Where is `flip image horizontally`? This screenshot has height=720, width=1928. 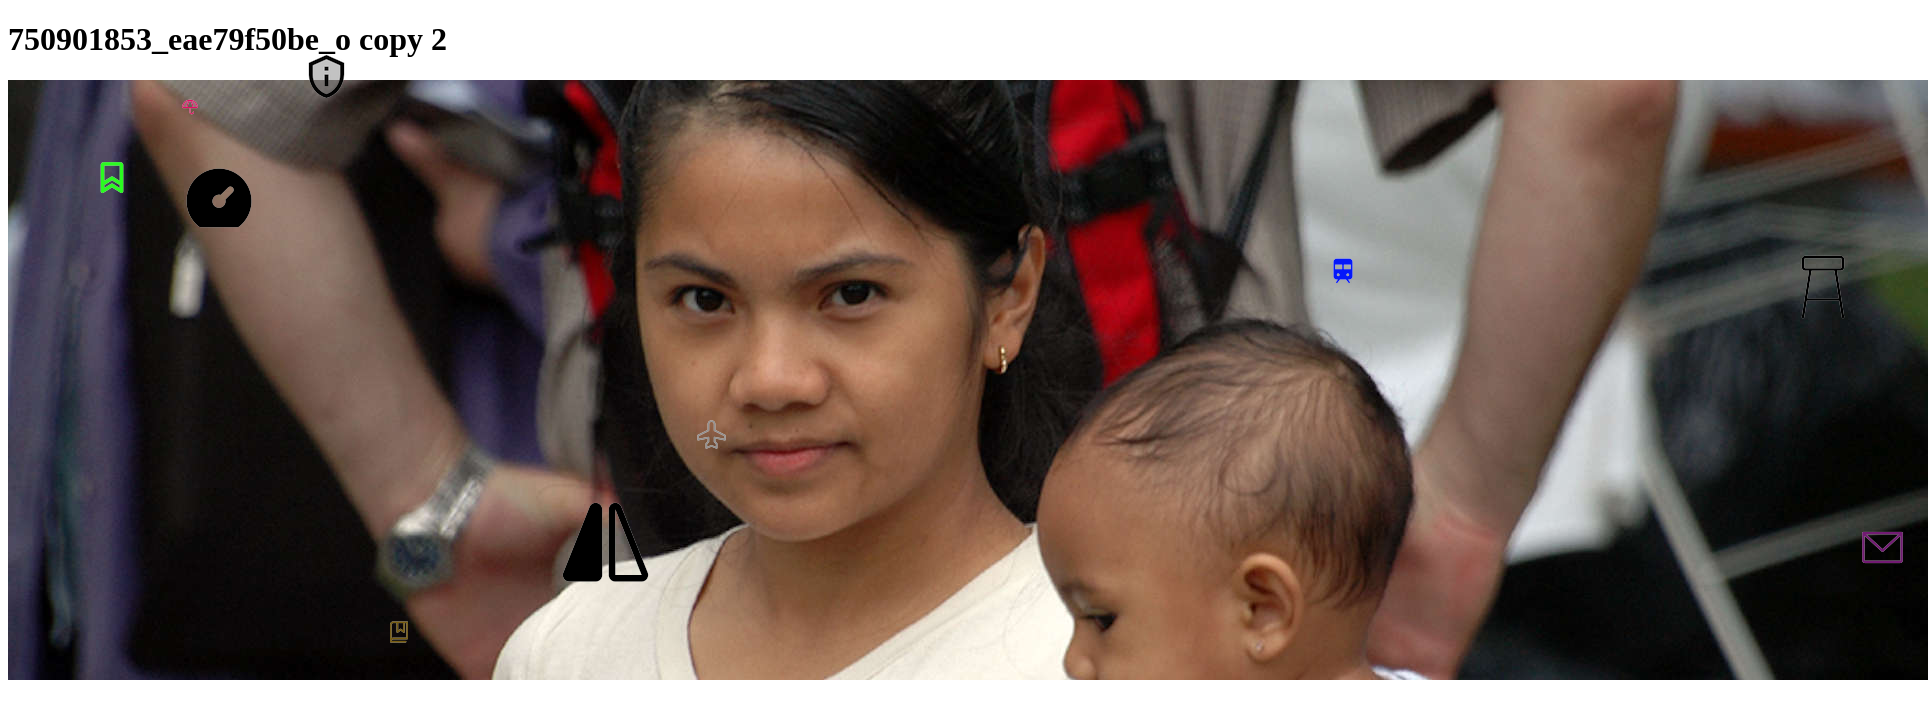
flip image horizontally is located at coordinates (605, 545).